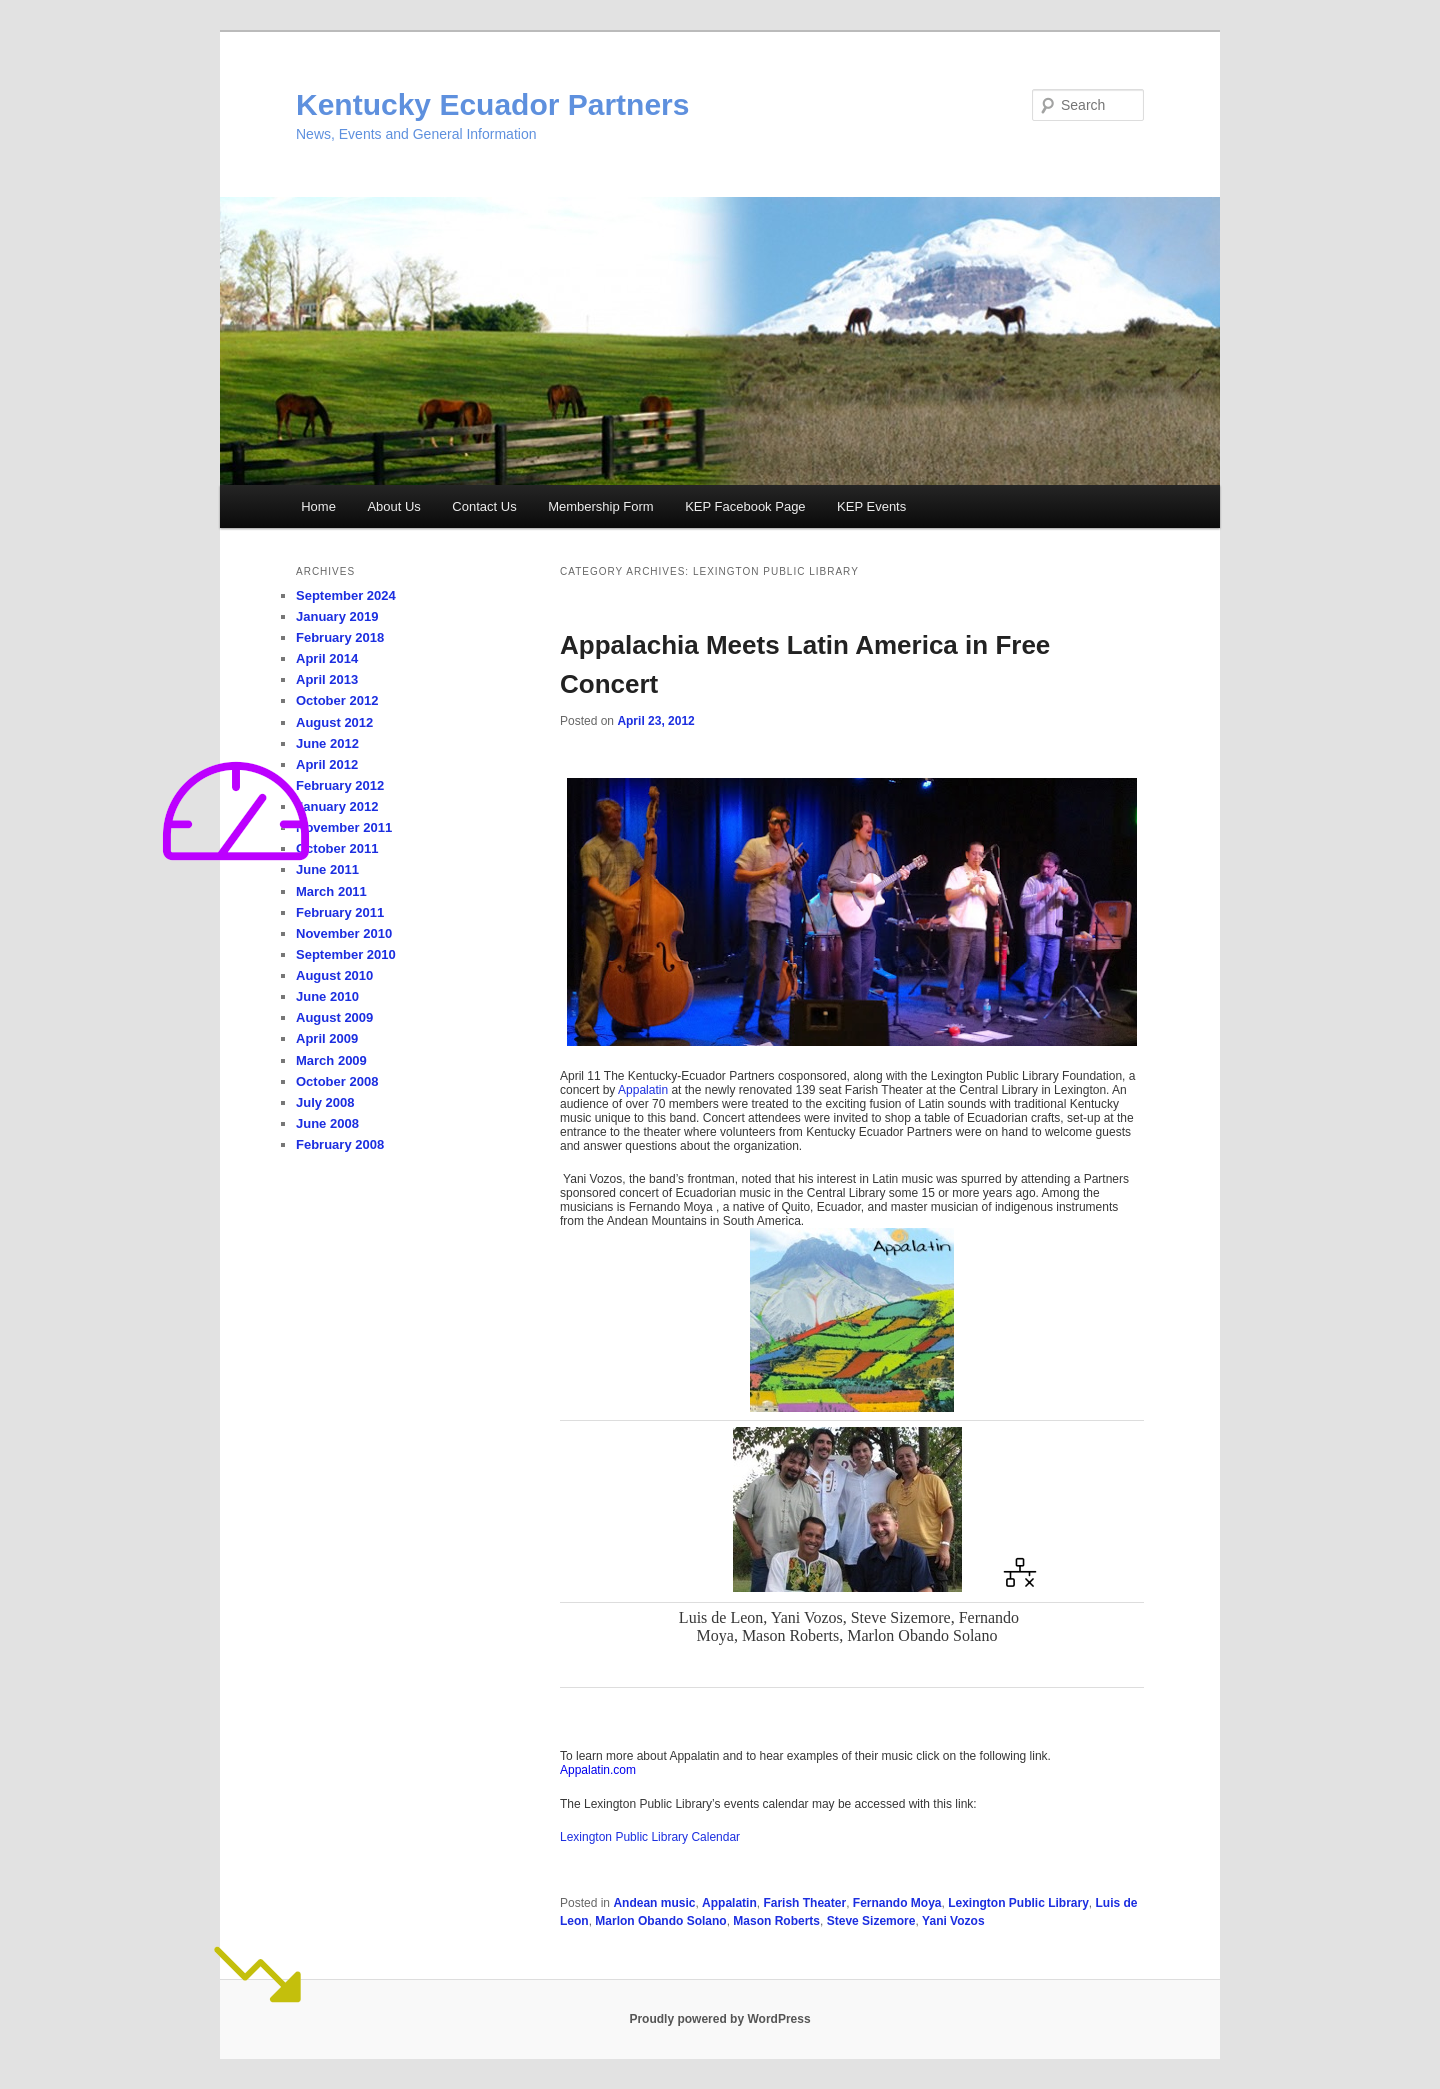 The height and width of the screenshot is (2089, 1440). What do you see at coordinates (1020, 1573) in the screenshot?
I see `network connection unavailable or disconnected` at bounding box center [1020, 1573].